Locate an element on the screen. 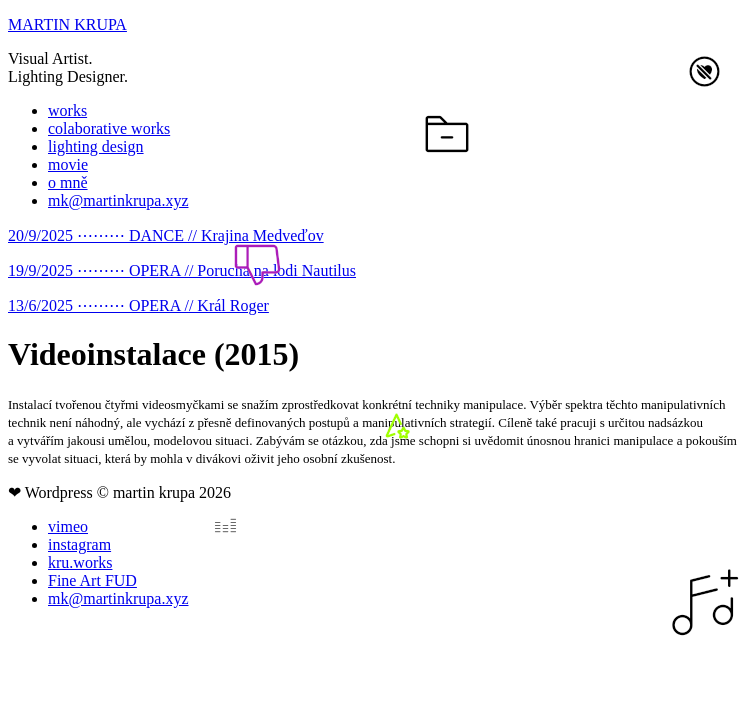 The height and width of the screenshot is (720, 754). remove a folder is located at coordinates (447, 134).